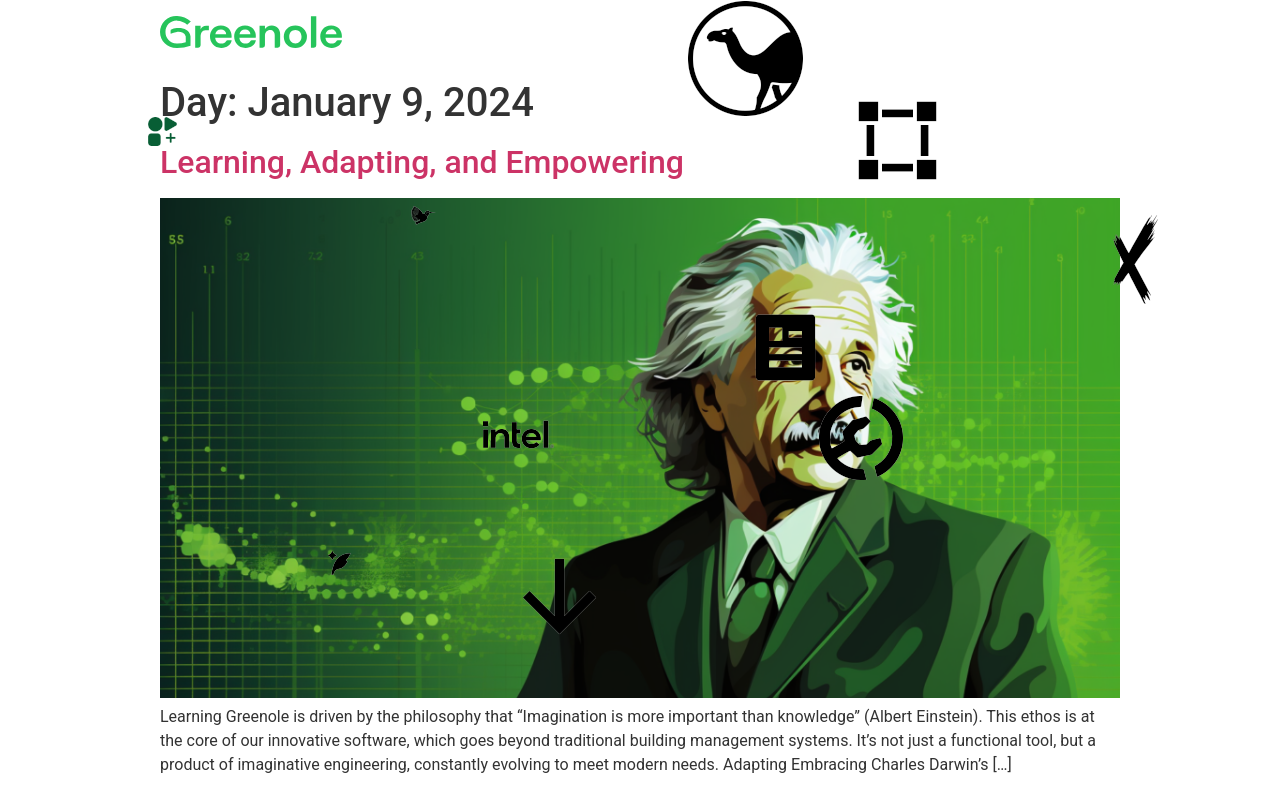 This screenshot has width=1280, height=791. Describe the element at coordinates (861, 438) in the screenshot. I see `visit the Modrinth website or platform` at that location.